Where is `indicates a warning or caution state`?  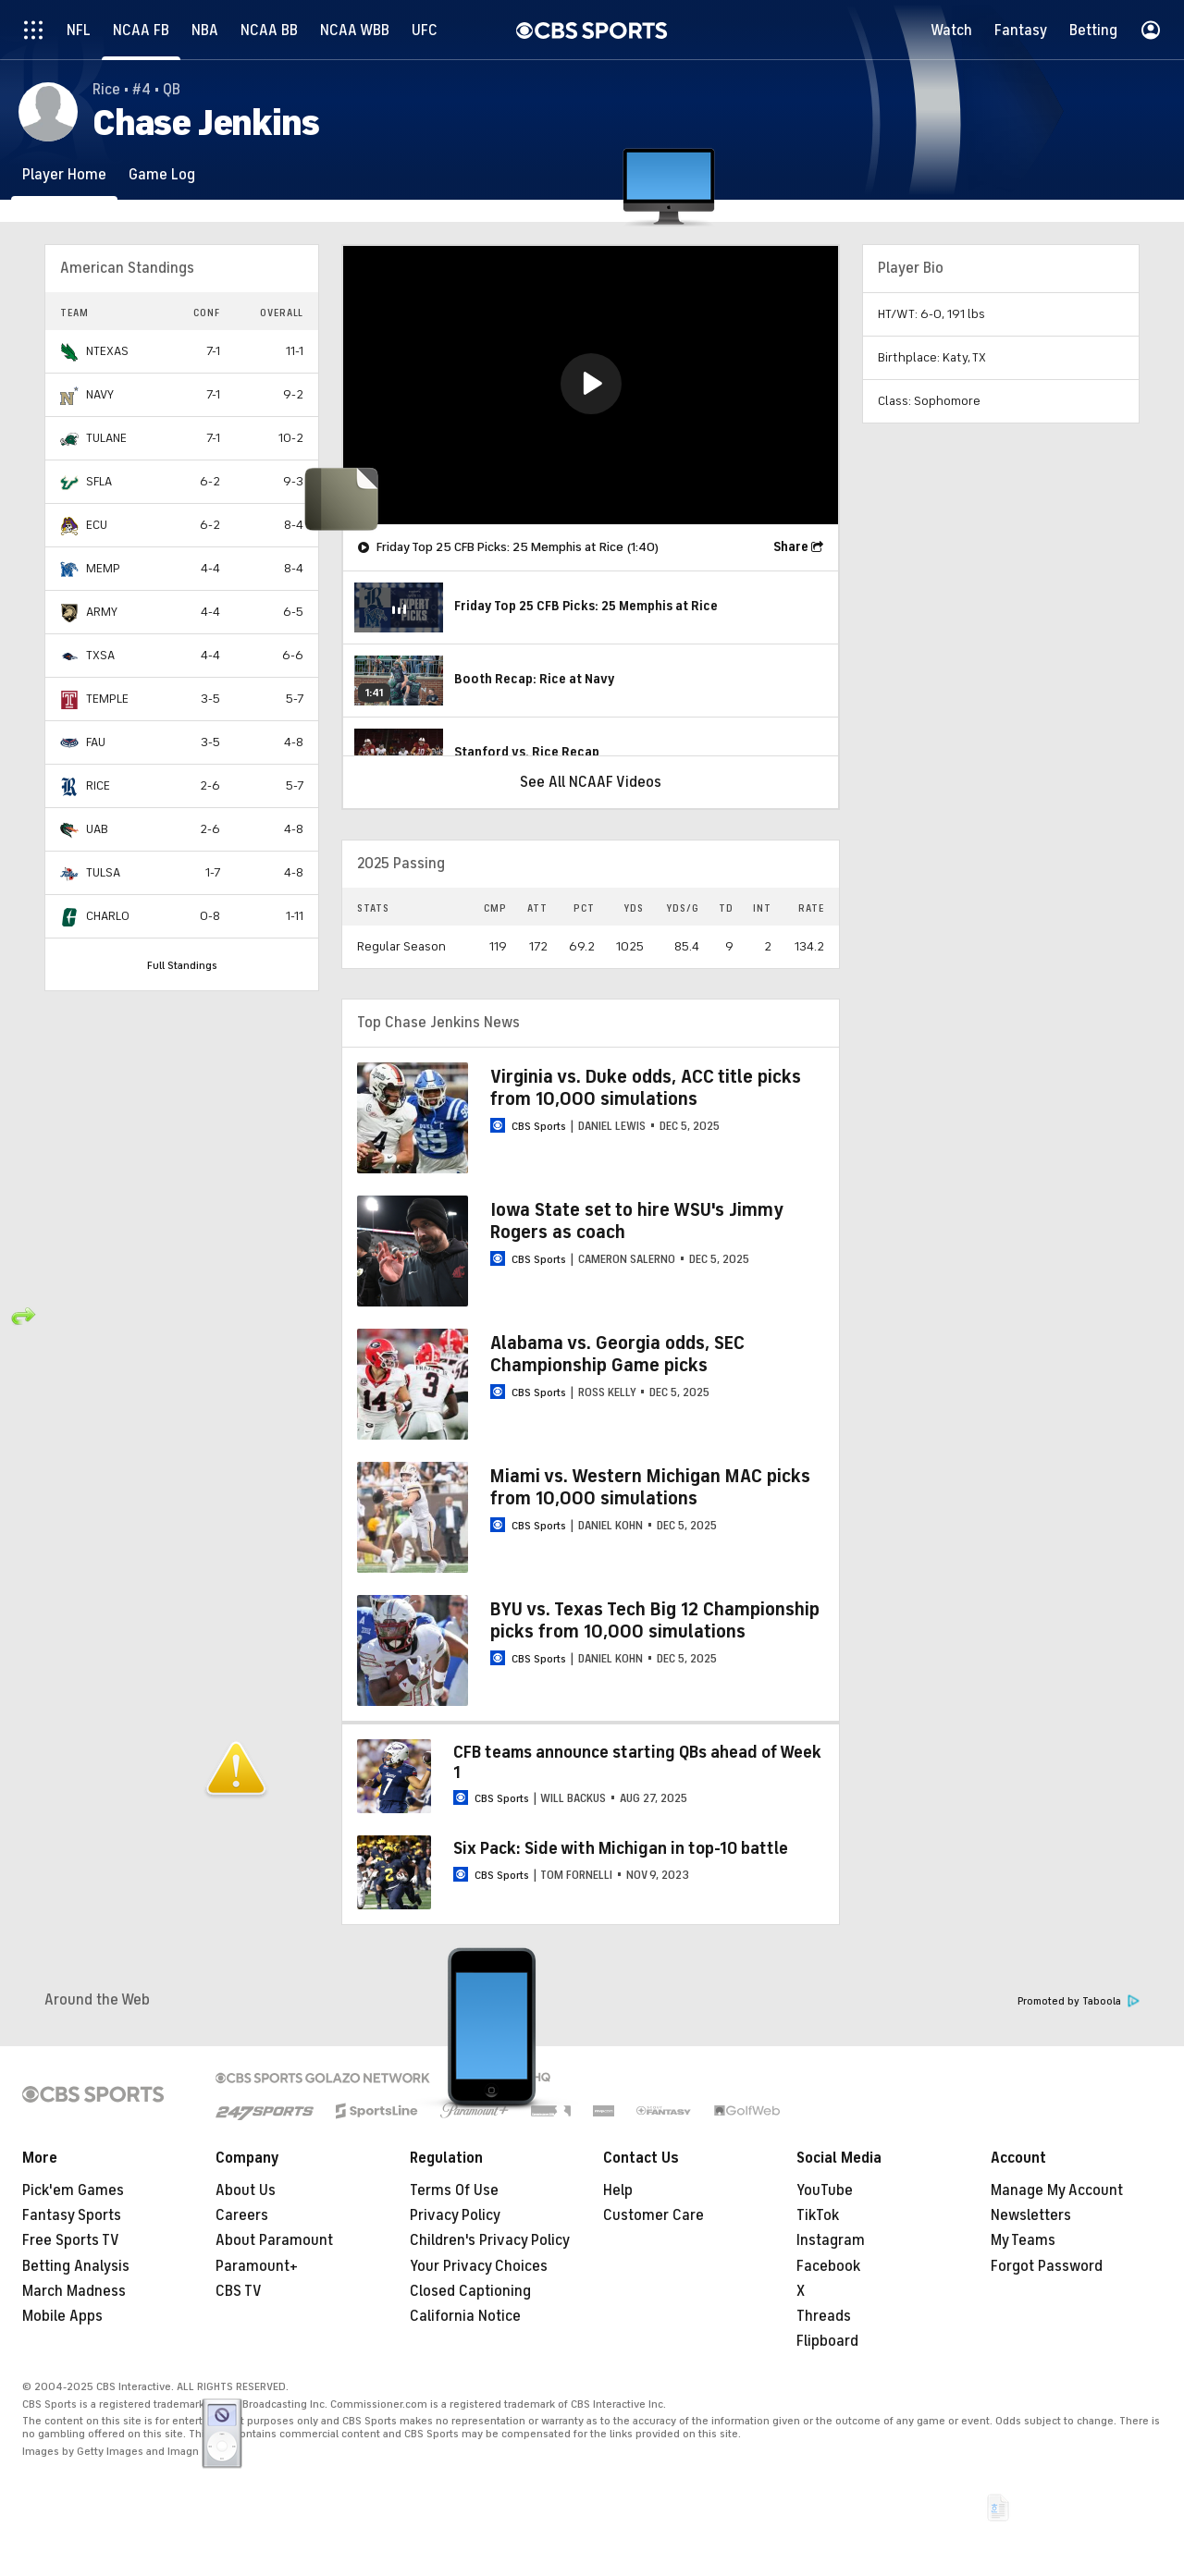 indicates a warning or caution state is located at coordinates (193, 1820).